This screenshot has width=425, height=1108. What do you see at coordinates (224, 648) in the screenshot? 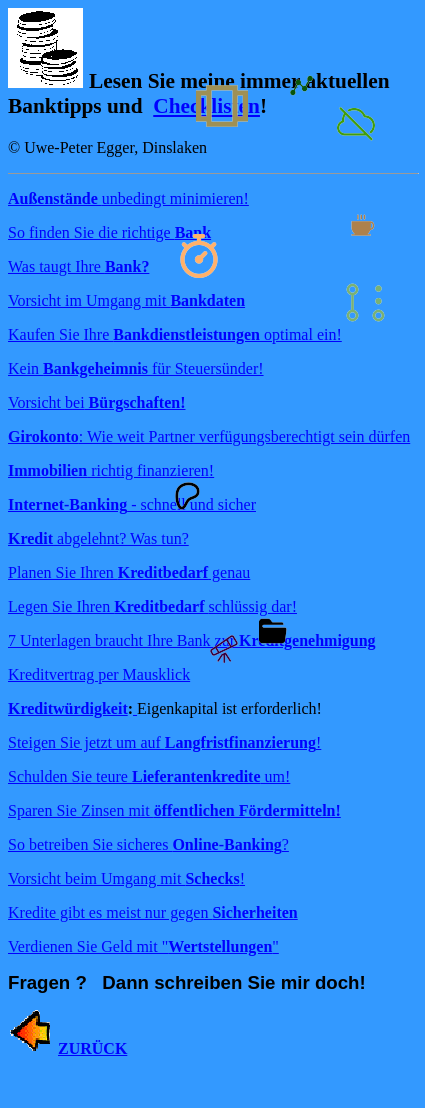
I see `explore or discover new content` at bounding box center [224, 648].